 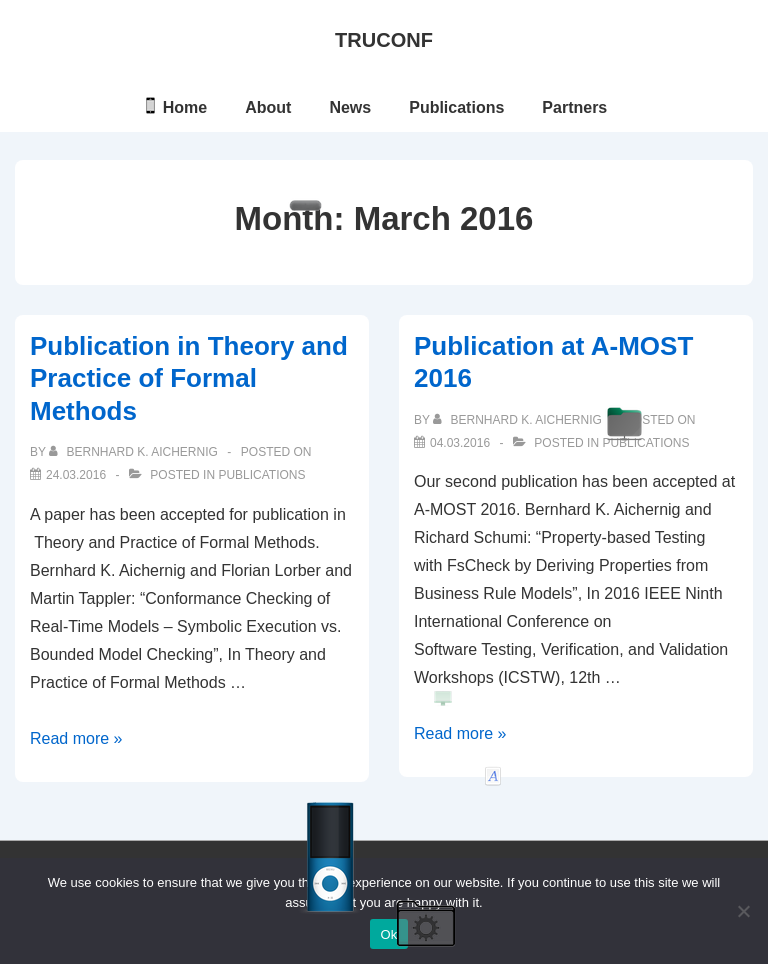 I want to click on access smart folder with automated mail rules, so click(x=426, y=923).